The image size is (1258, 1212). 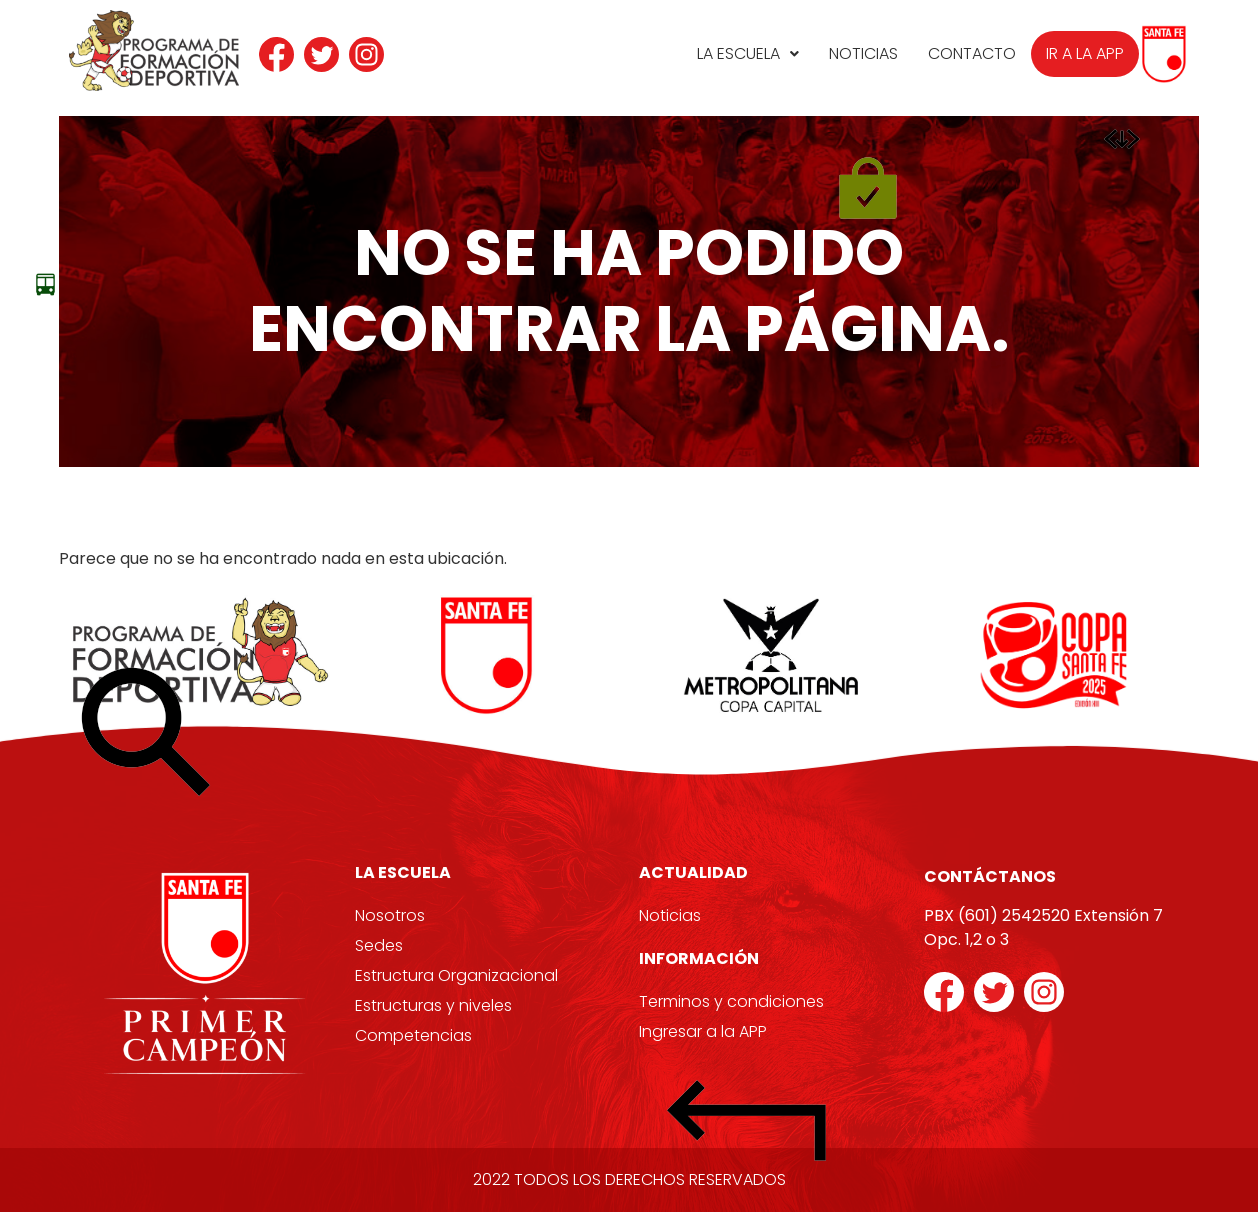 I want to click on go back to previous screen, so click(x=747, y=1121).